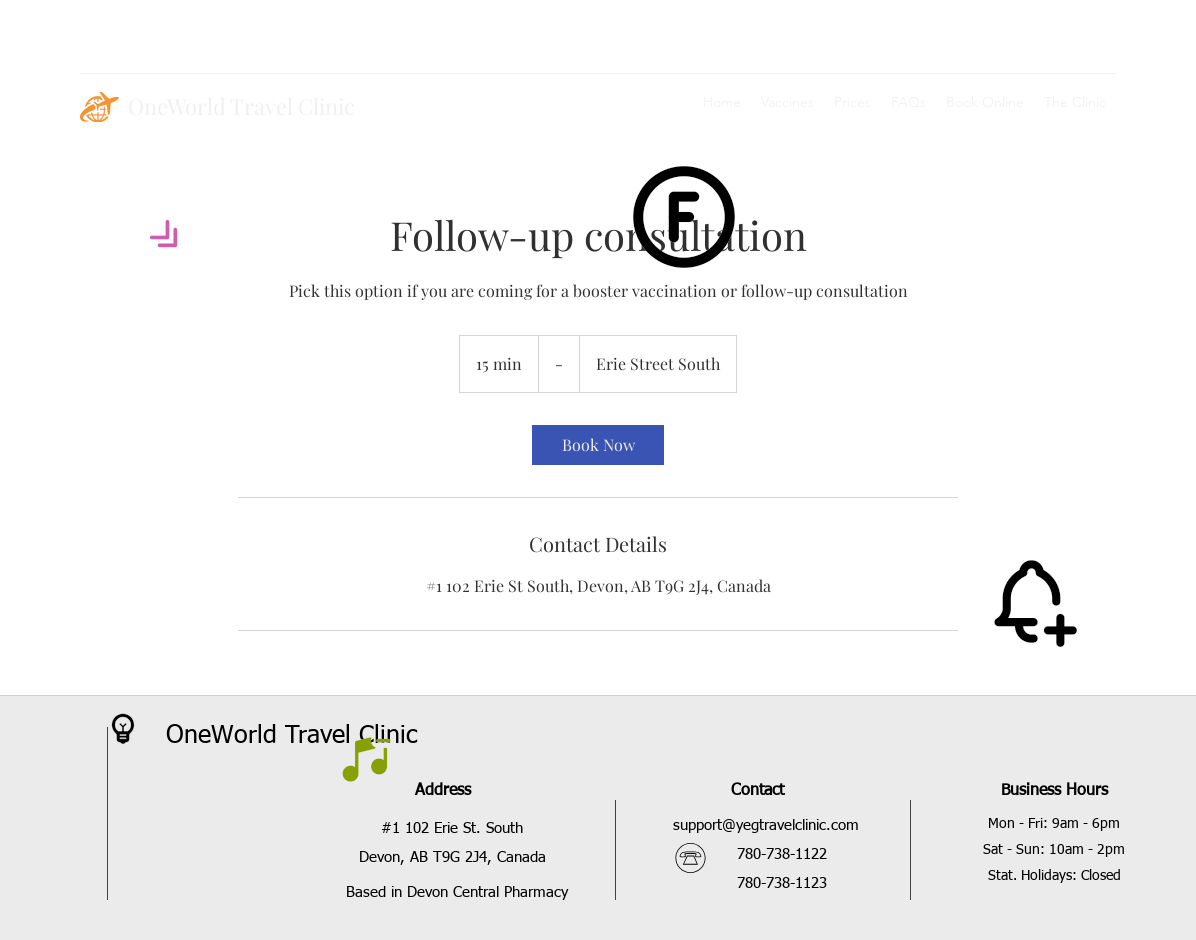 This screenshot has height=940, width=1196. What do you see at coordinates (123, 728) in the screenshot?
I see `access tips or helpful suggestions` at bounding box center [123, 728].